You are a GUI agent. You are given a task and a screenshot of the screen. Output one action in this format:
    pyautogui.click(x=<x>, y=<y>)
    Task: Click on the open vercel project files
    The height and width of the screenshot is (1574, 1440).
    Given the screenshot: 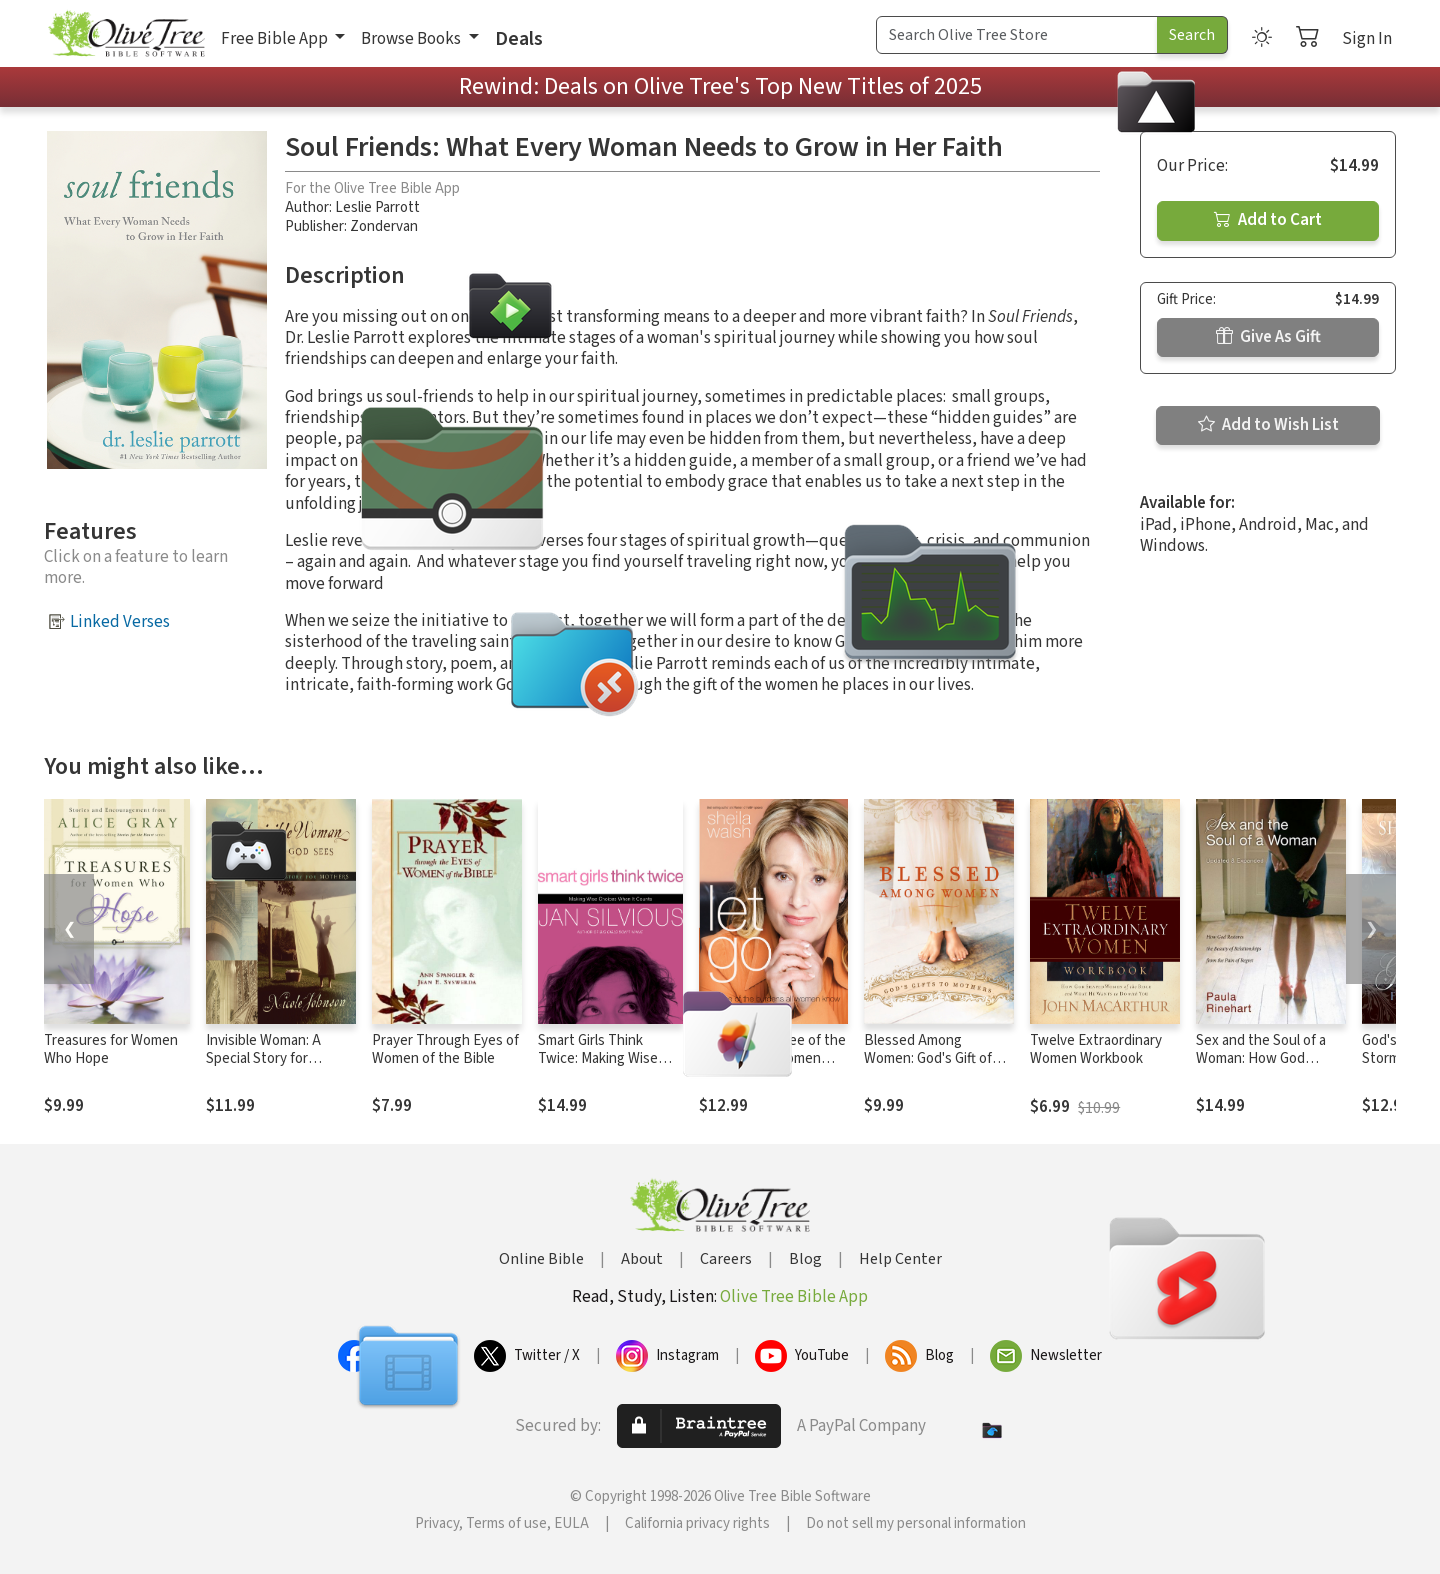 What is the action you would take?
    pyautogui.click(x=1156, y=104)
    